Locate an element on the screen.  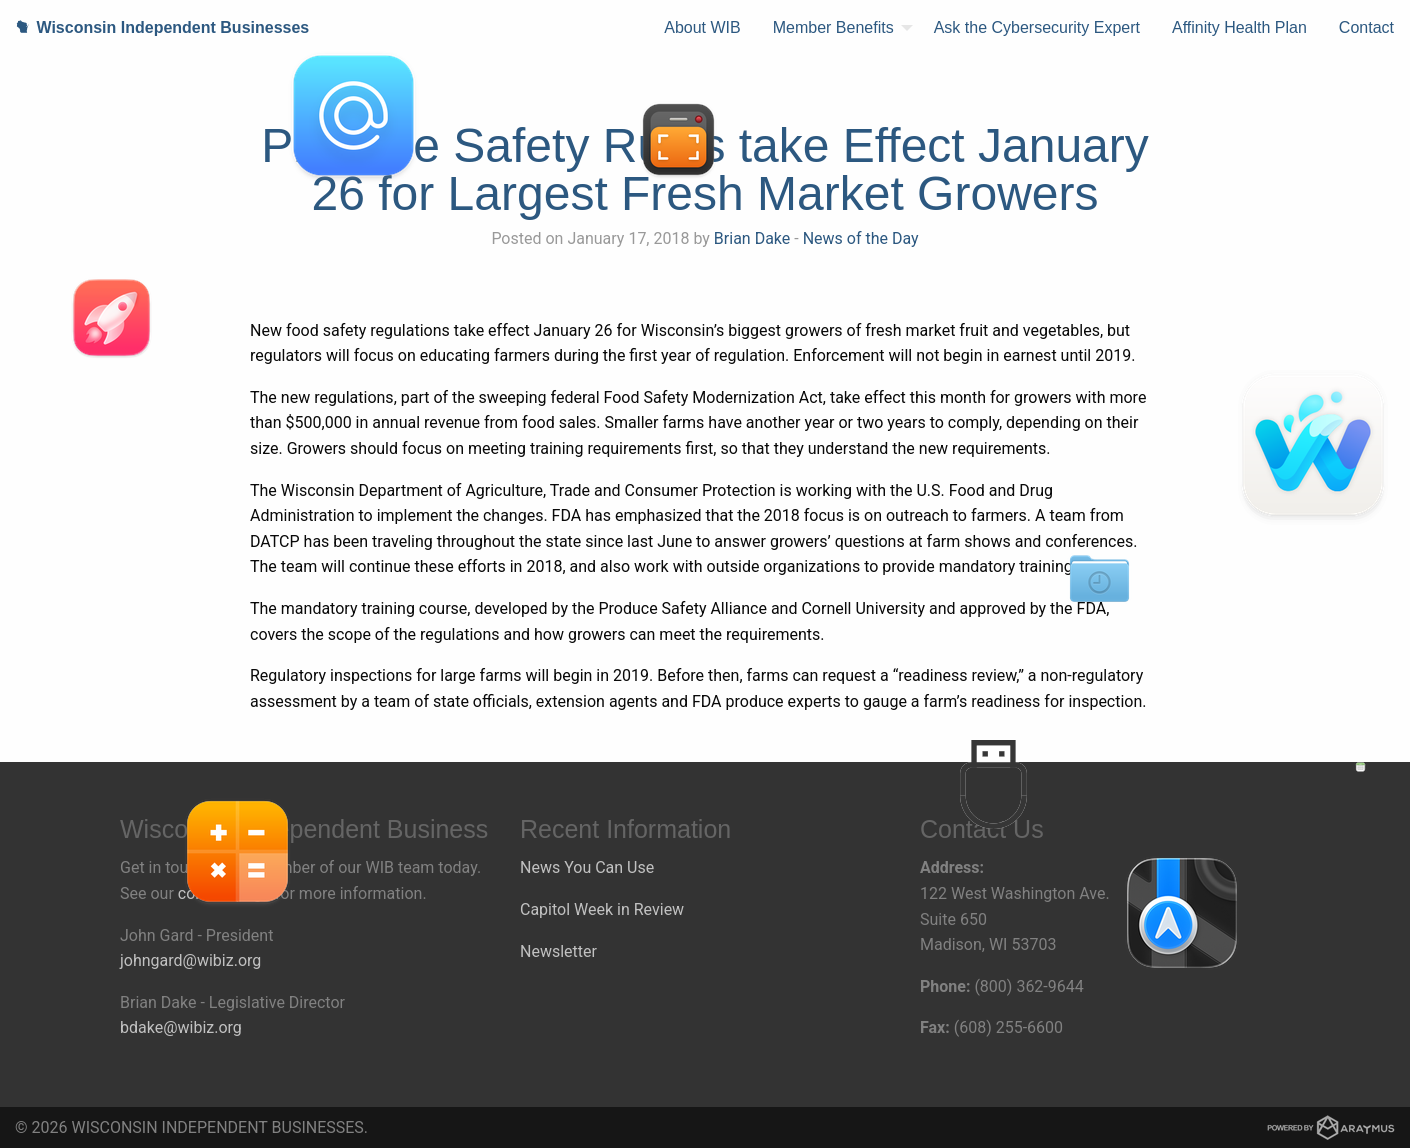
open waterfox browser is located at coordinates (1313, 445).